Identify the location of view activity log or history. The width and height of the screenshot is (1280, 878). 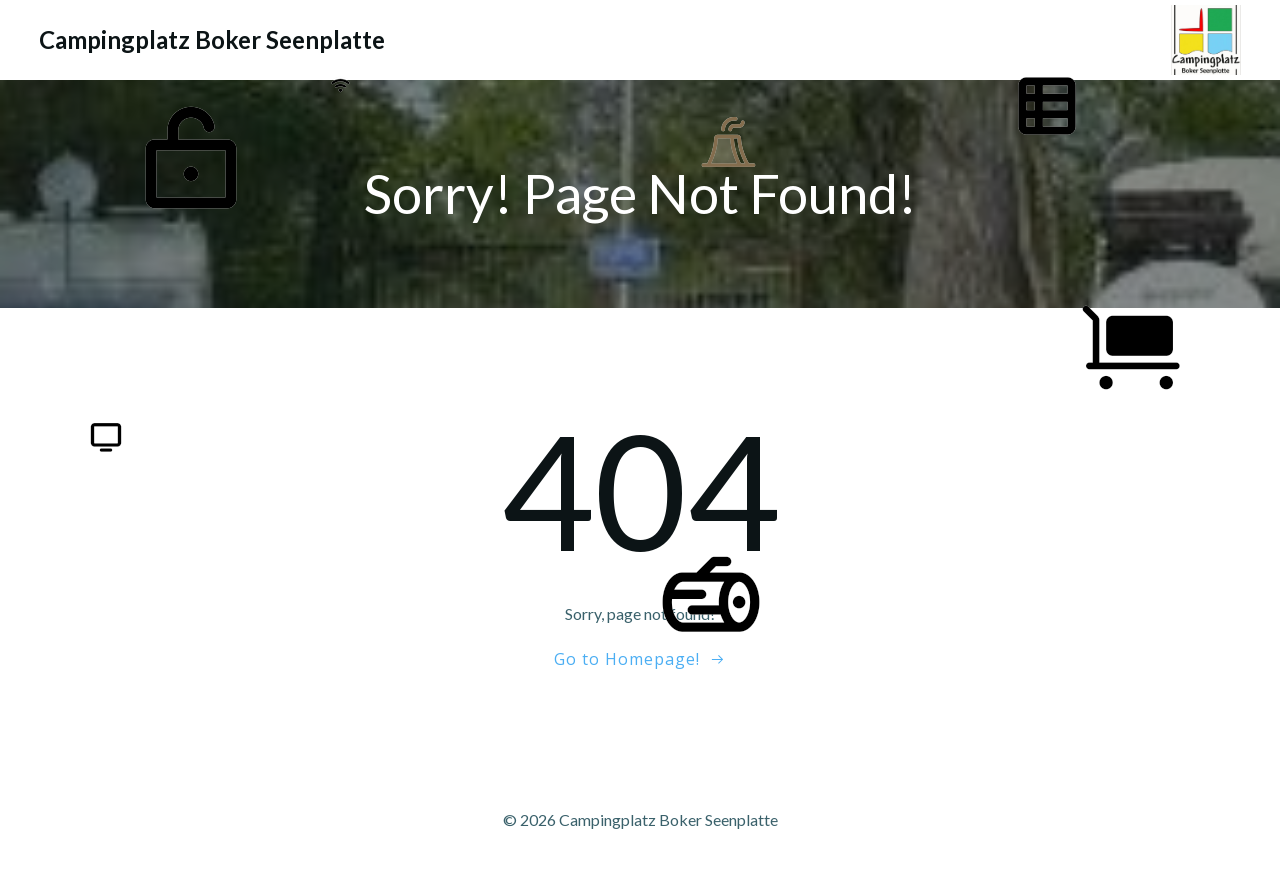
(711, 599).